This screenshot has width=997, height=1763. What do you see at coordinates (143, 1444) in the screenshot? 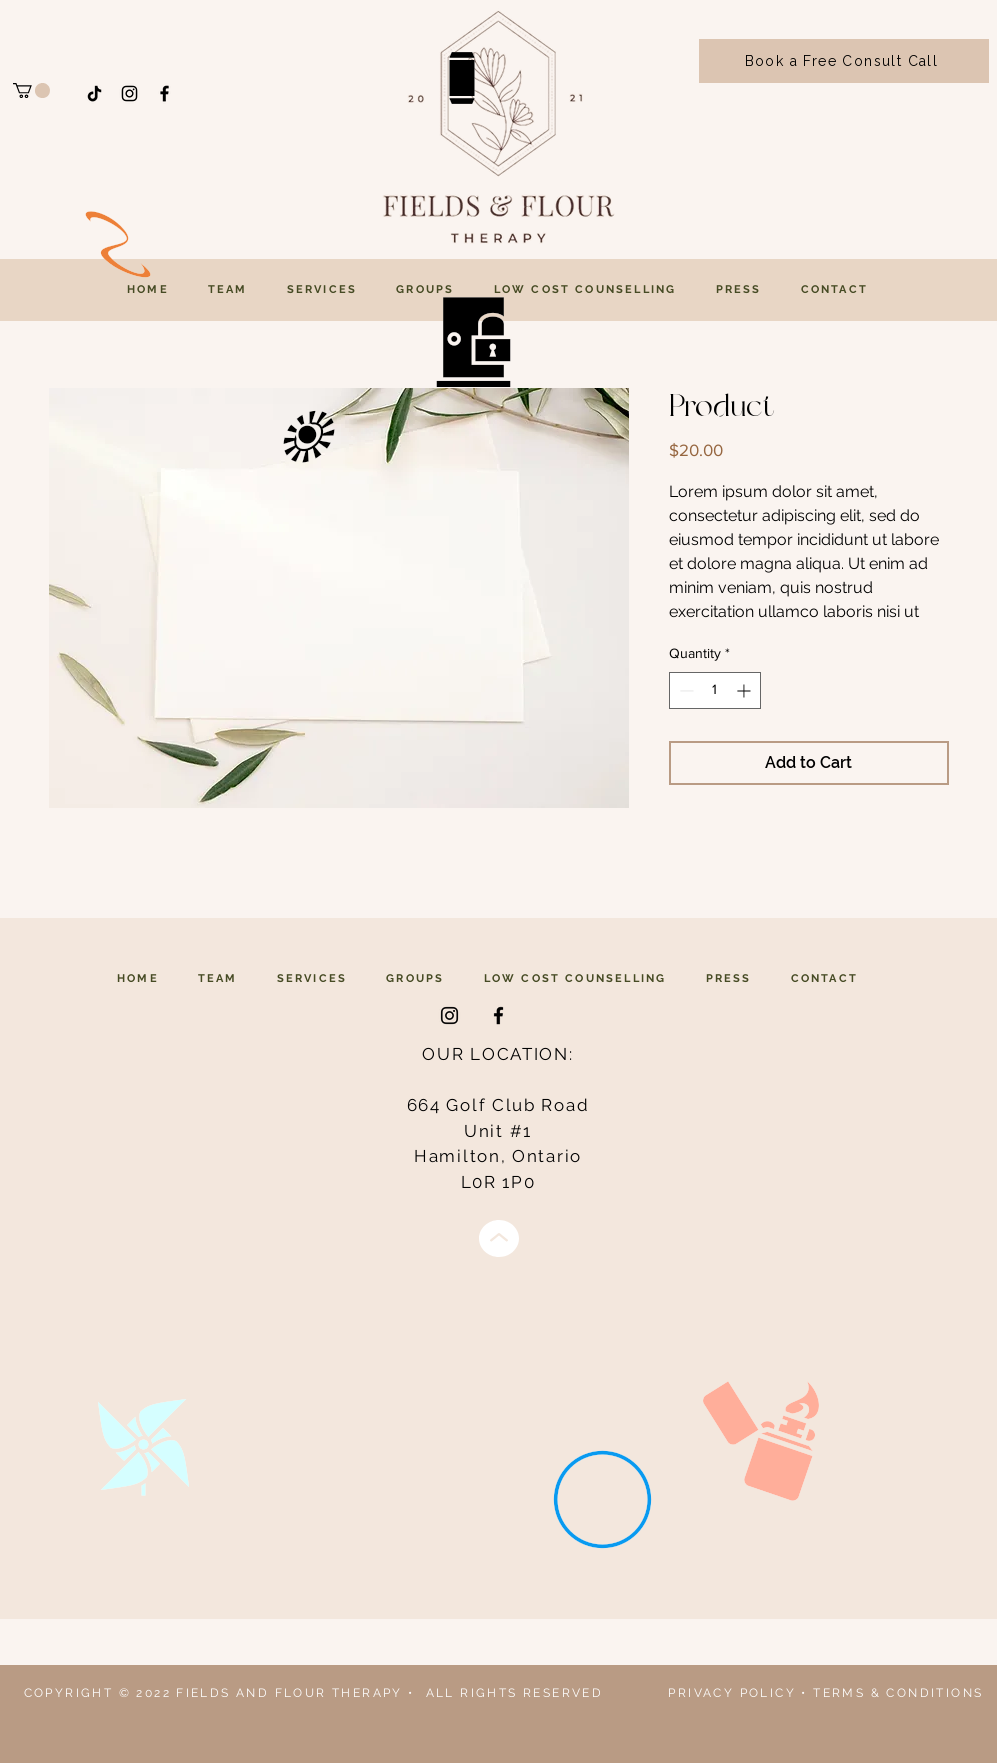
I see `a decorative or playful element indicating games or toys` at bounding box center [143, 1444].